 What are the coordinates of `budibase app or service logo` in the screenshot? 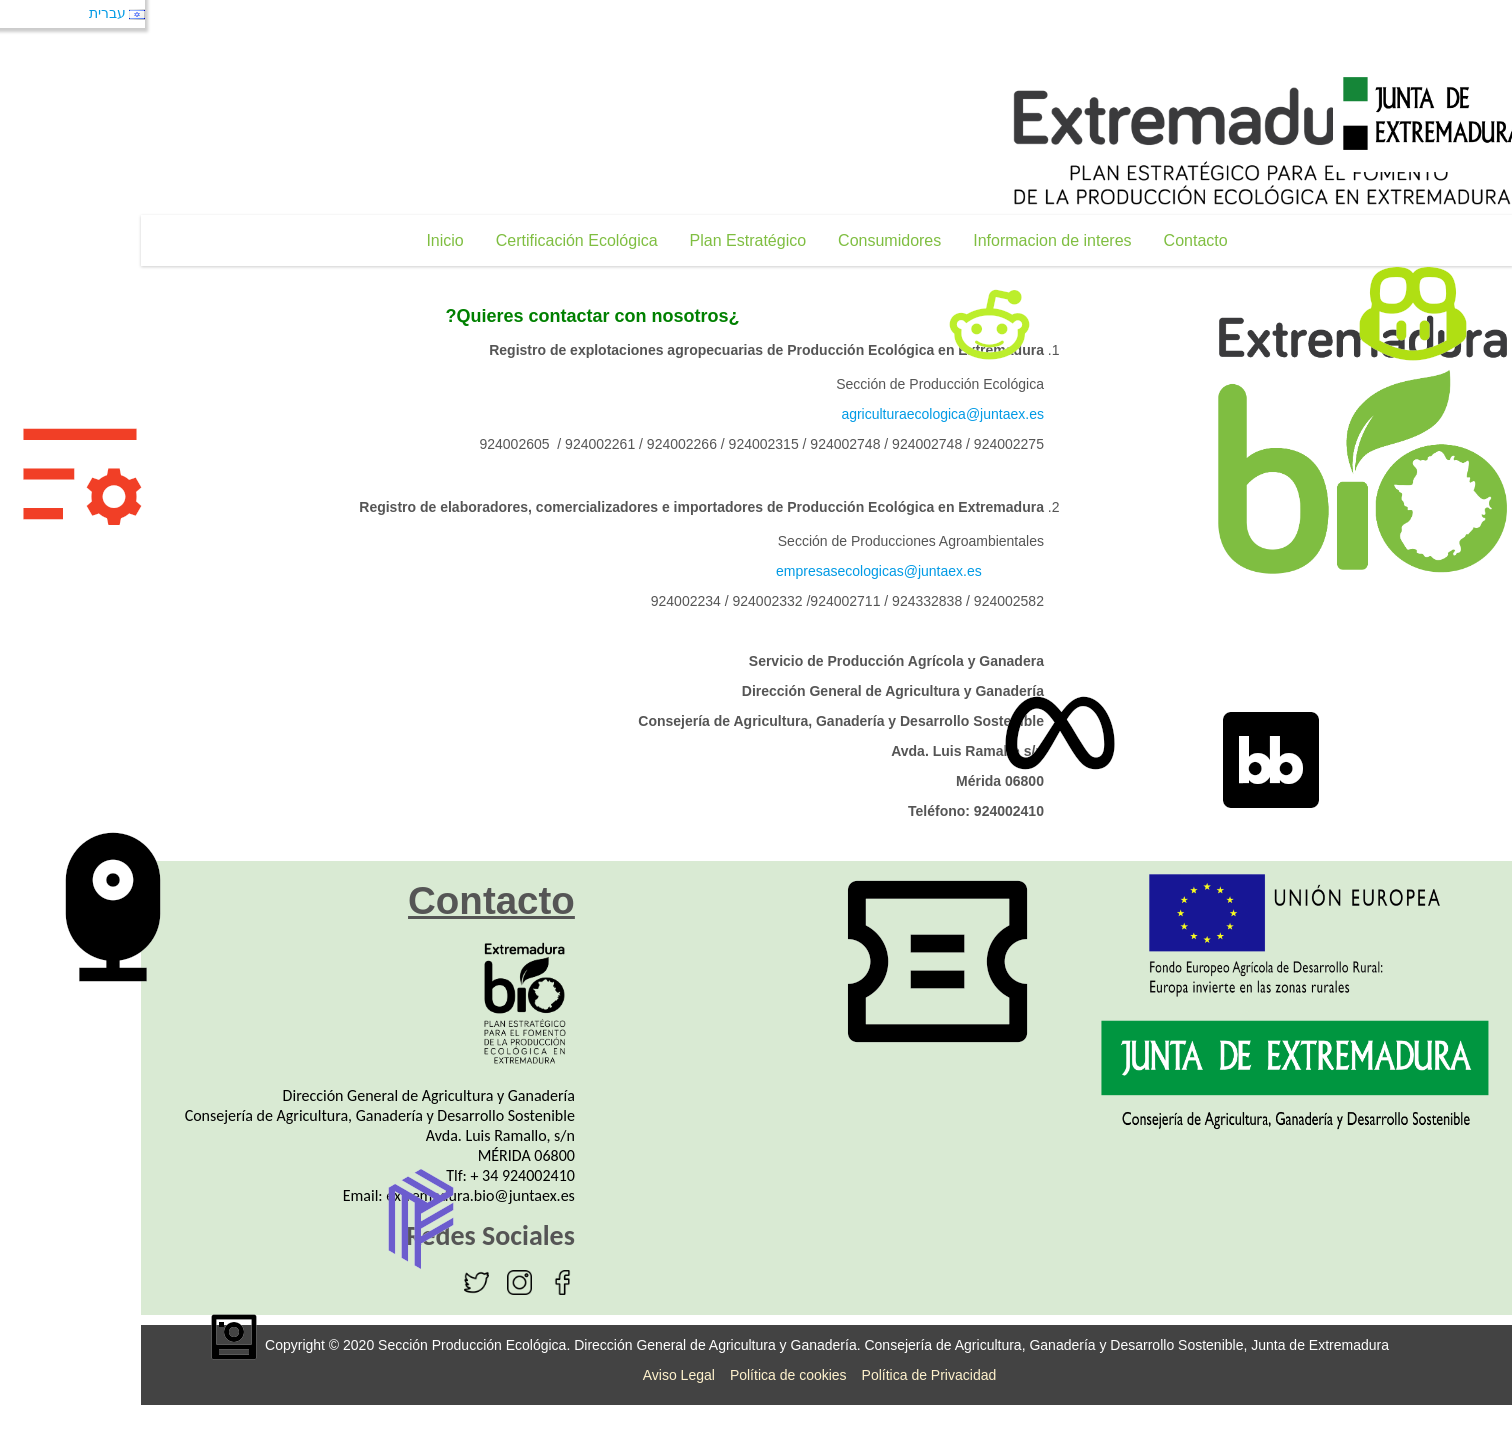 It's located at (1271, 760).